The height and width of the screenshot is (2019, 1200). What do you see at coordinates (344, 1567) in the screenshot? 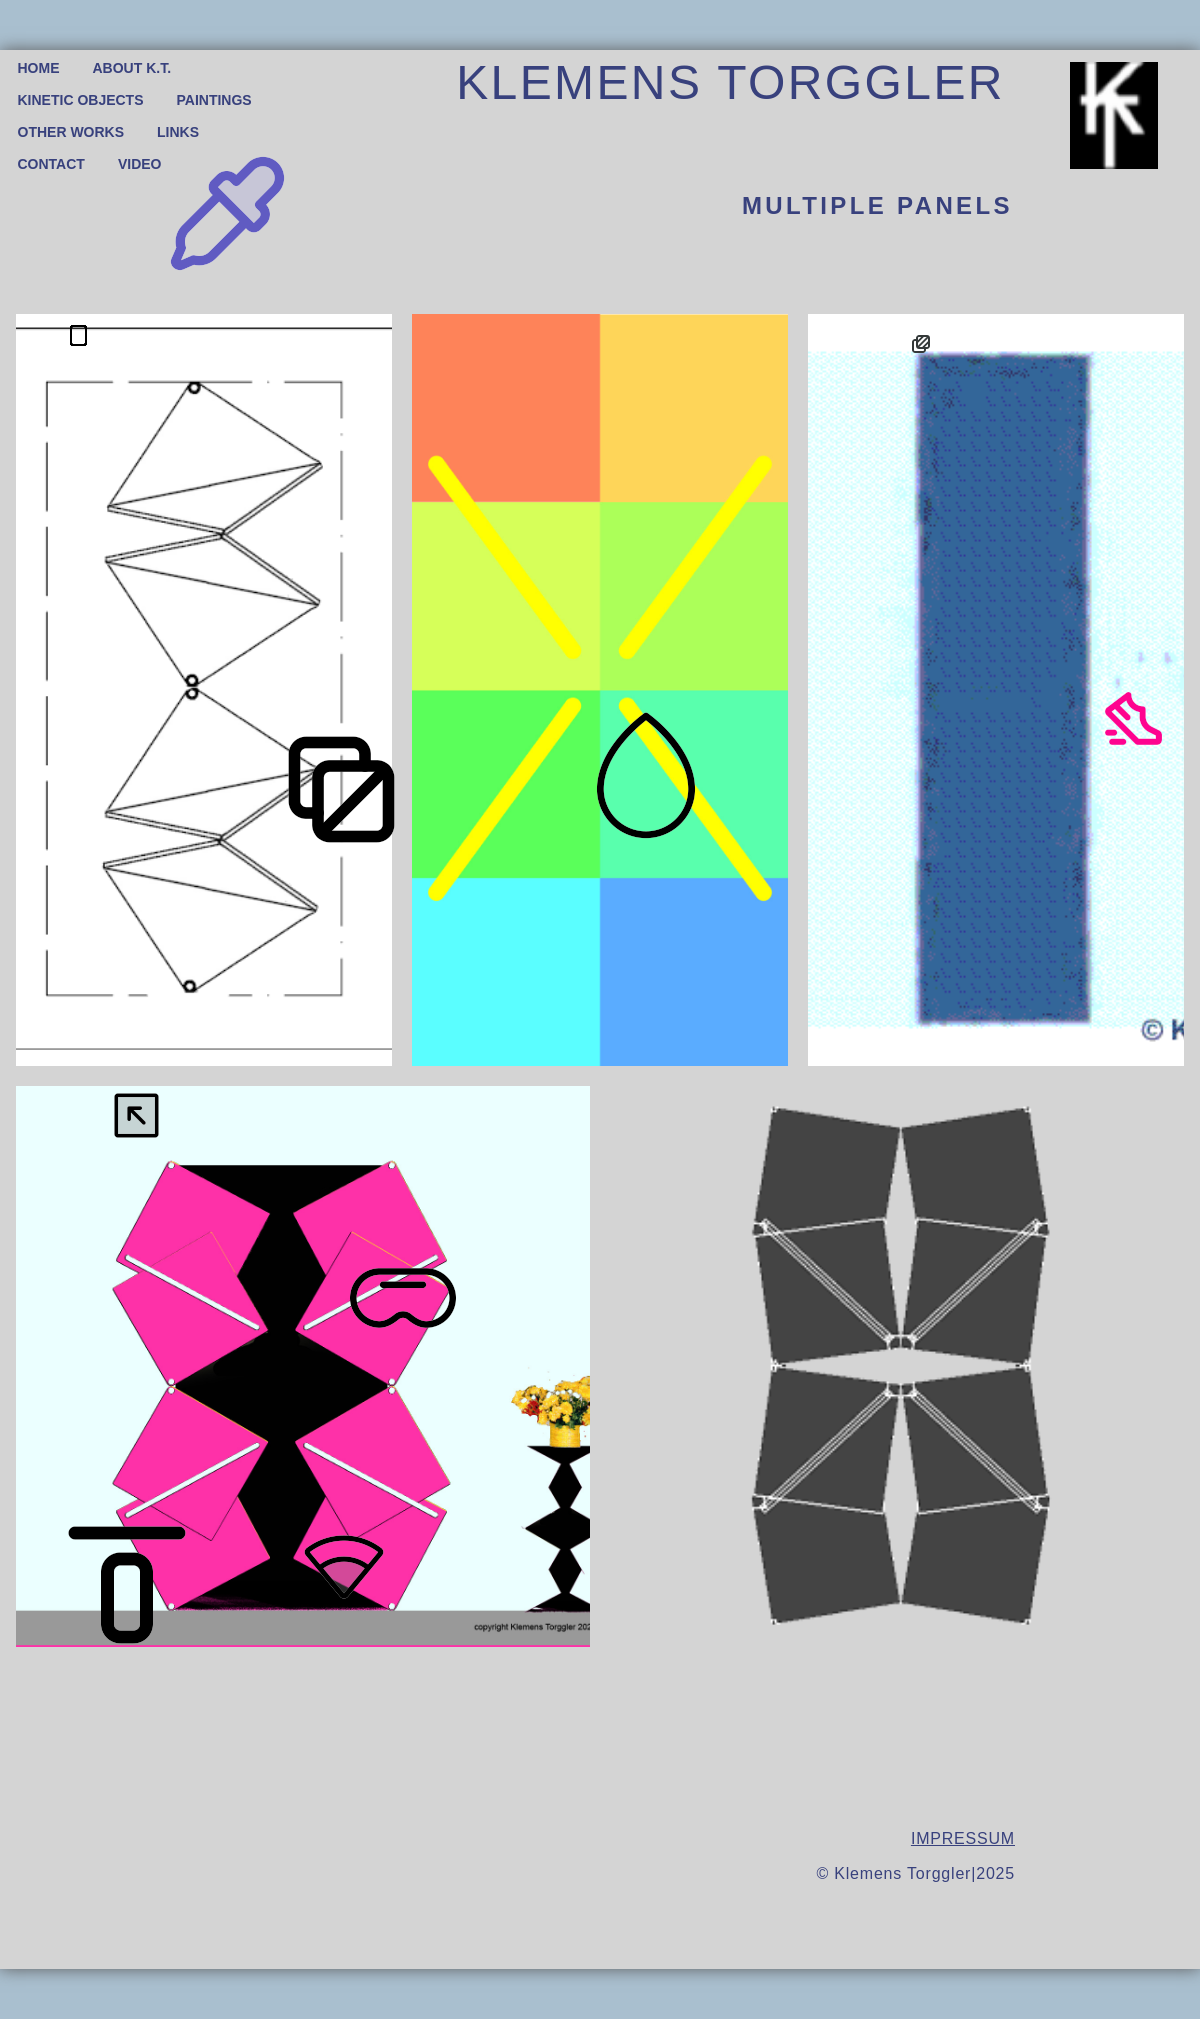
I see `indicates medium wifi signal strength` at bounding box center [344, 1567].